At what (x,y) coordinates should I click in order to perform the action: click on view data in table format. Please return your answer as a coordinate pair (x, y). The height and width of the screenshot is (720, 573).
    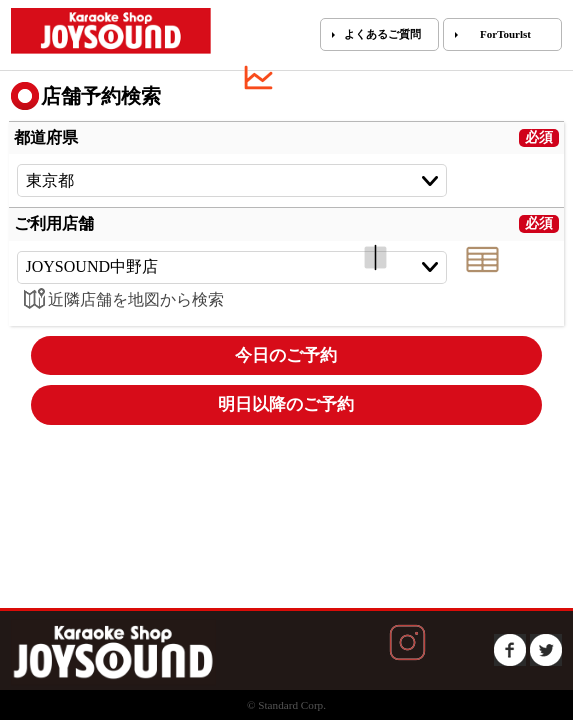
    Looking at the image, I should click on (482, 259).